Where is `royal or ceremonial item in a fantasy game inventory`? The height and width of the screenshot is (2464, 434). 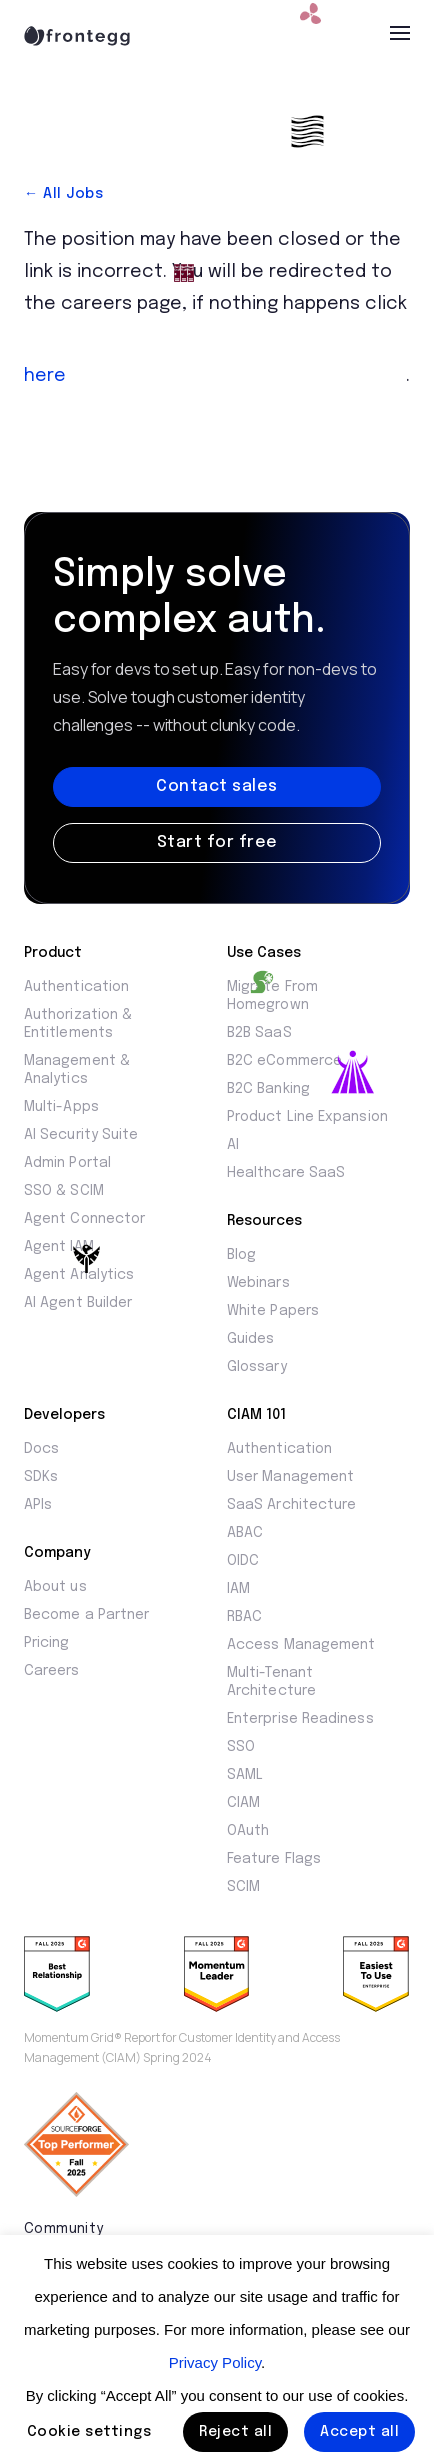 royal or ceremonial item in a fantasy game inventory is located at coordinates (86, 1258).